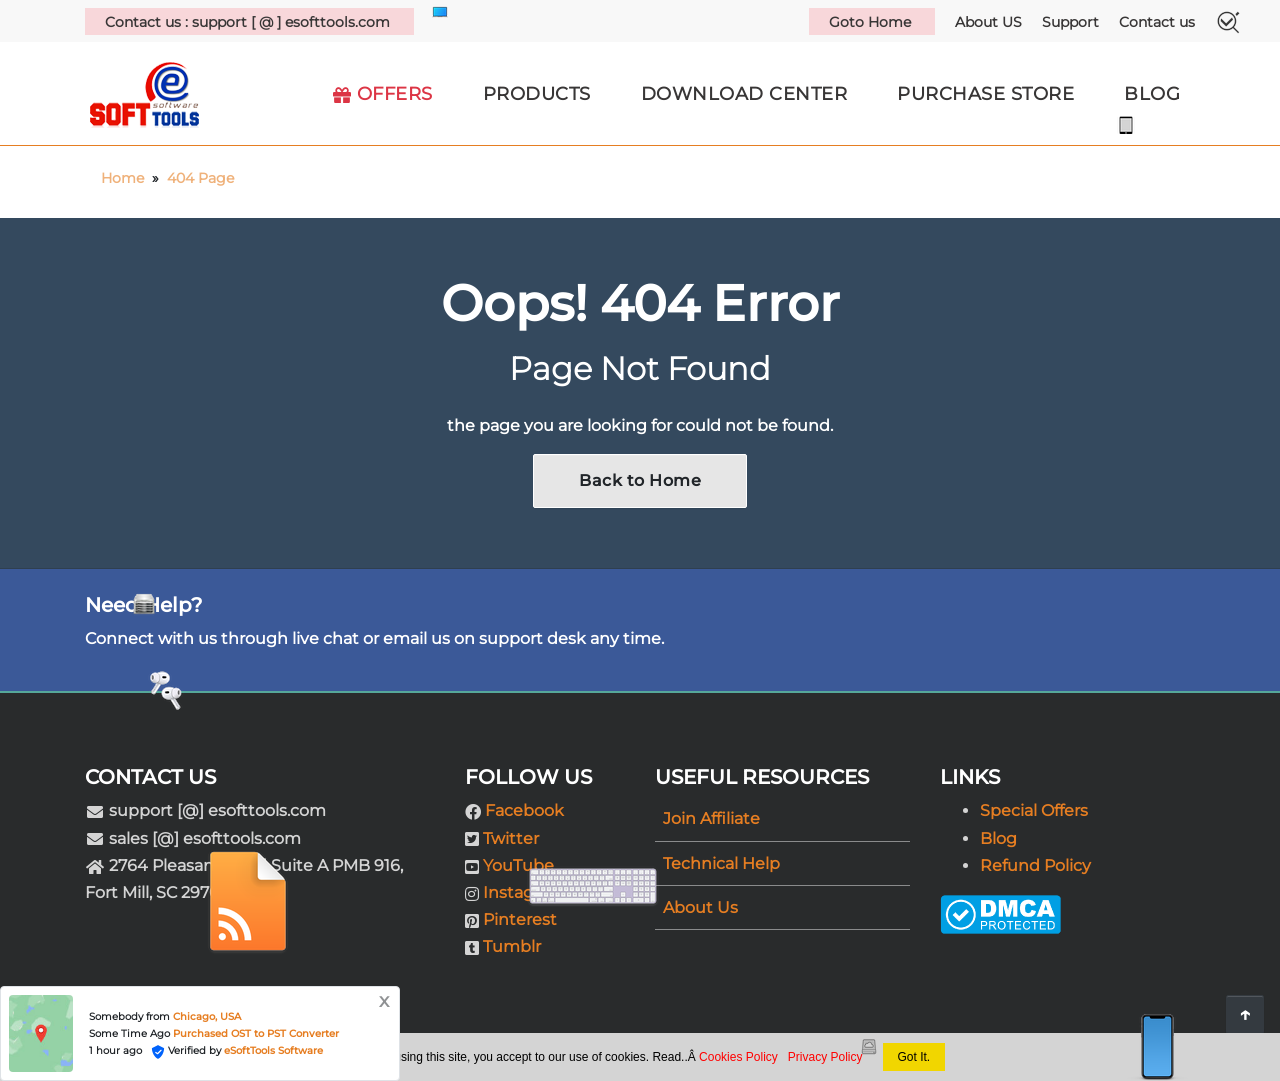 This screenshot has height=1081, width=1280. What do you see at coordinates (1126, 125) in the screenshot?
I see `view connected iPad device` at bounding box center [1126, 125].